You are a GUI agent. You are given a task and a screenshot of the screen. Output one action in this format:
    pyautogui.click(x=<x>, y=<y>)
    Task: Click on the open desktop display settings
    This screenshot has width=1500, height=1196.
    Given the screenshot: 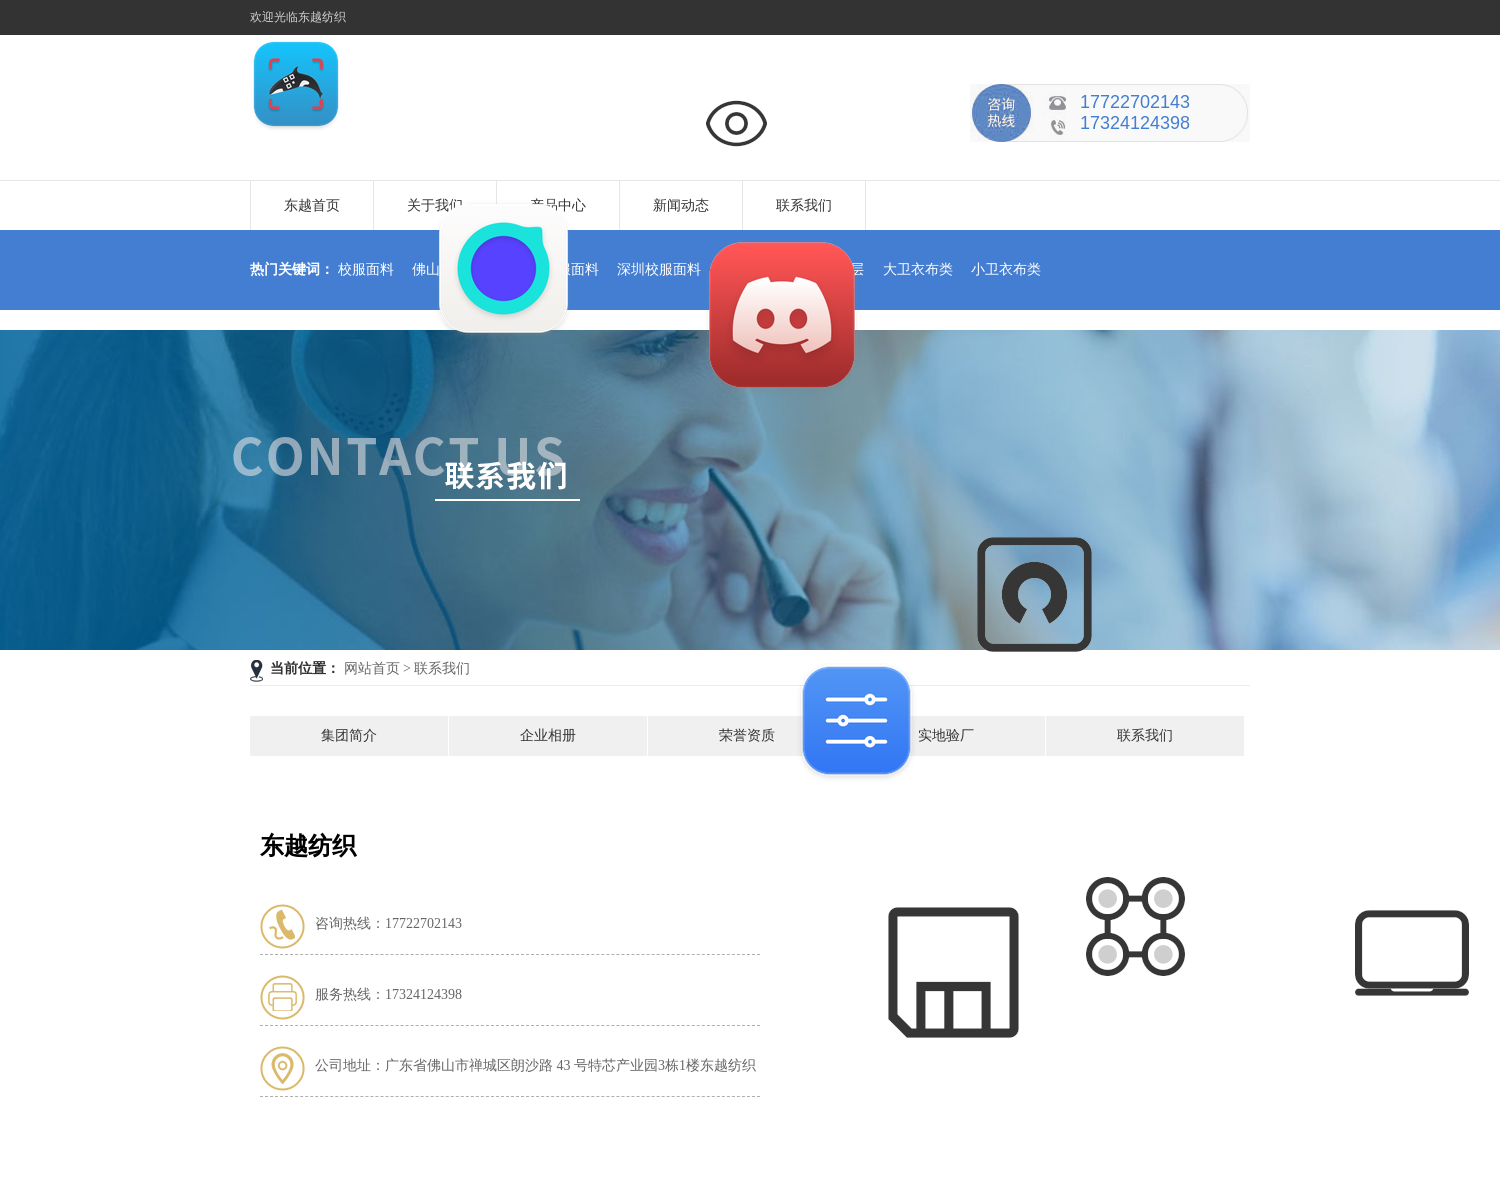 What is the action you would take?
    pyautogui.click(x=856, y=722)
    